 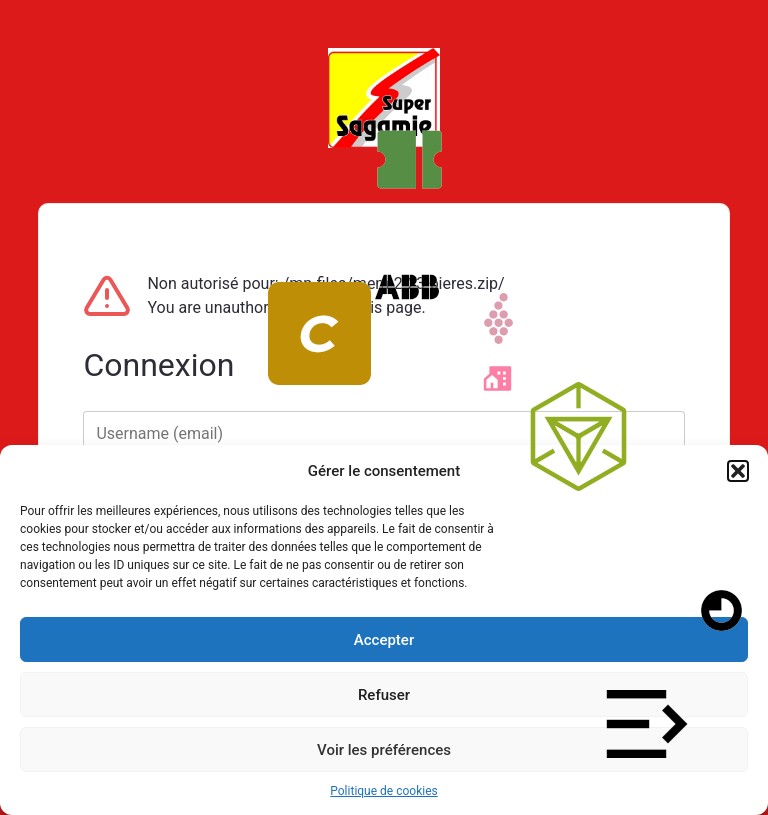 What do you see at coordinates (497, 378) in the screenshot?
I see `access community features or forums` at bounding box center [497, 378].